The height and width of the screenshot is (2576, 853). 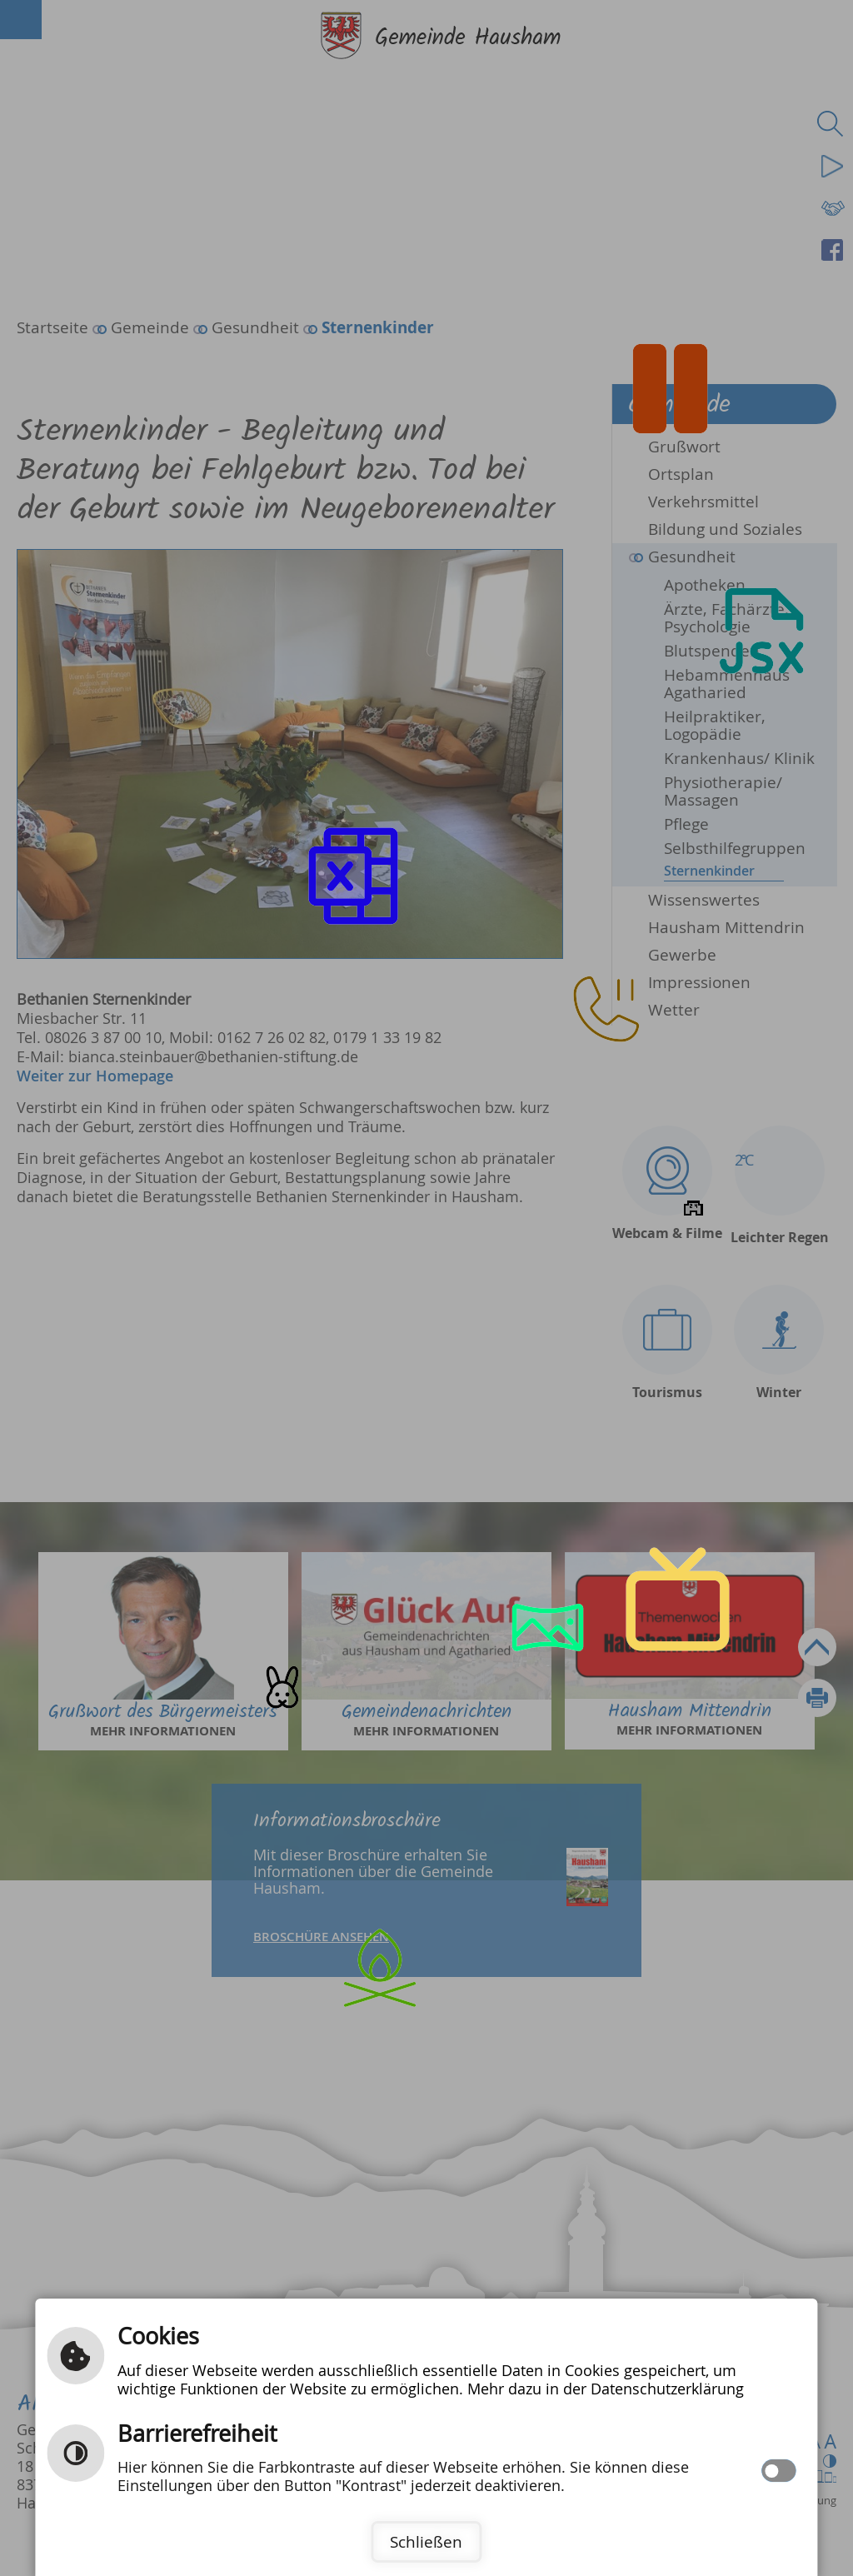 What do you see at coordinates (380, 1968) in the screenshot?
I see `access outdoor or camping-related features` at bounding box center [380, 1968].